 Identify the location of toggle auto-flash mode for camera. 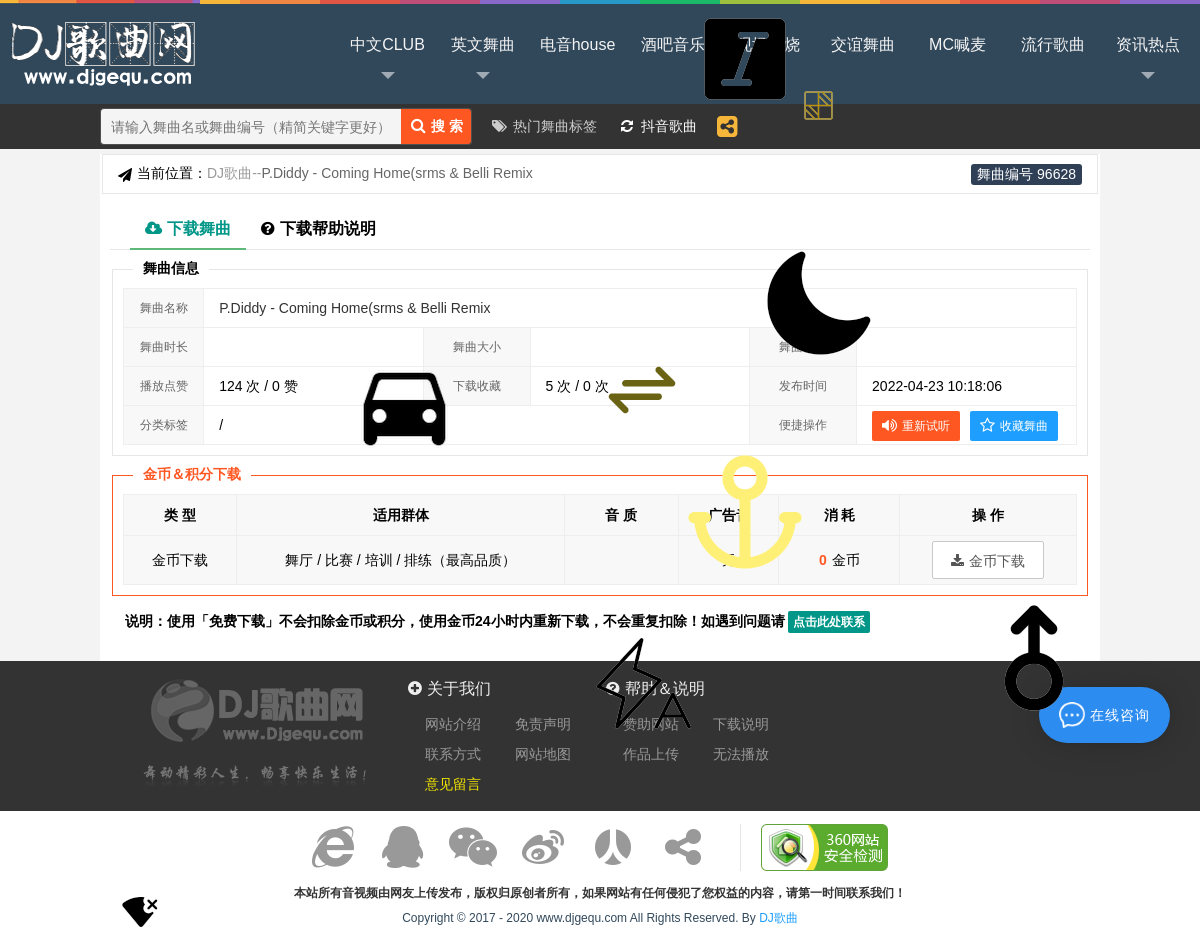
(642, 687).